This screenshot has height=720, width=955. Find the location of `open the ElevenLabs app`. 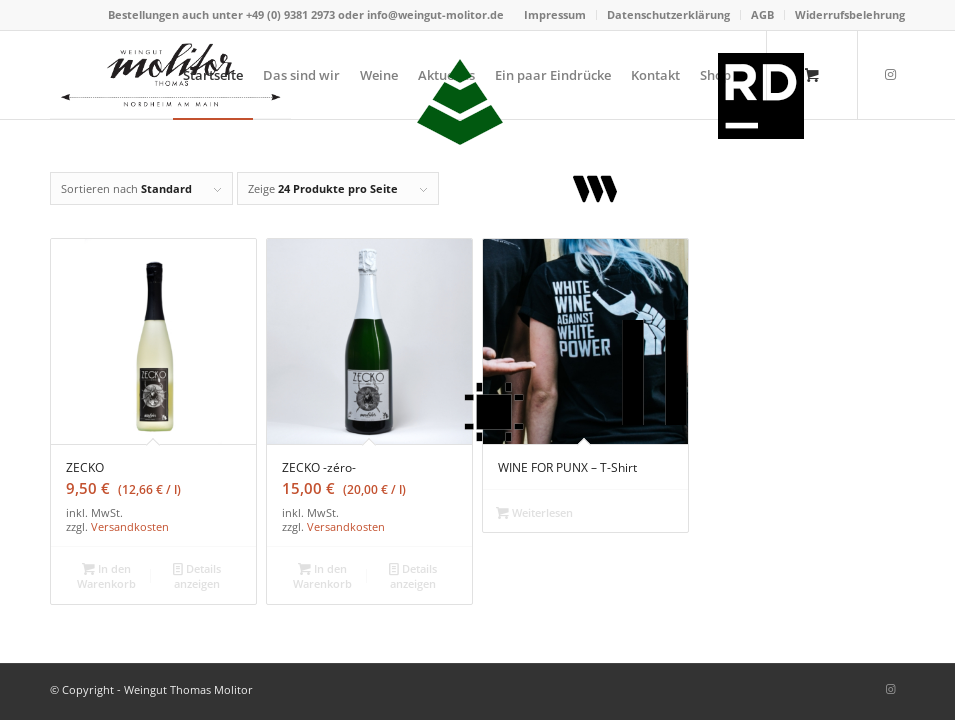

open the ElevenLabs app is located at coordinates (654, 372).